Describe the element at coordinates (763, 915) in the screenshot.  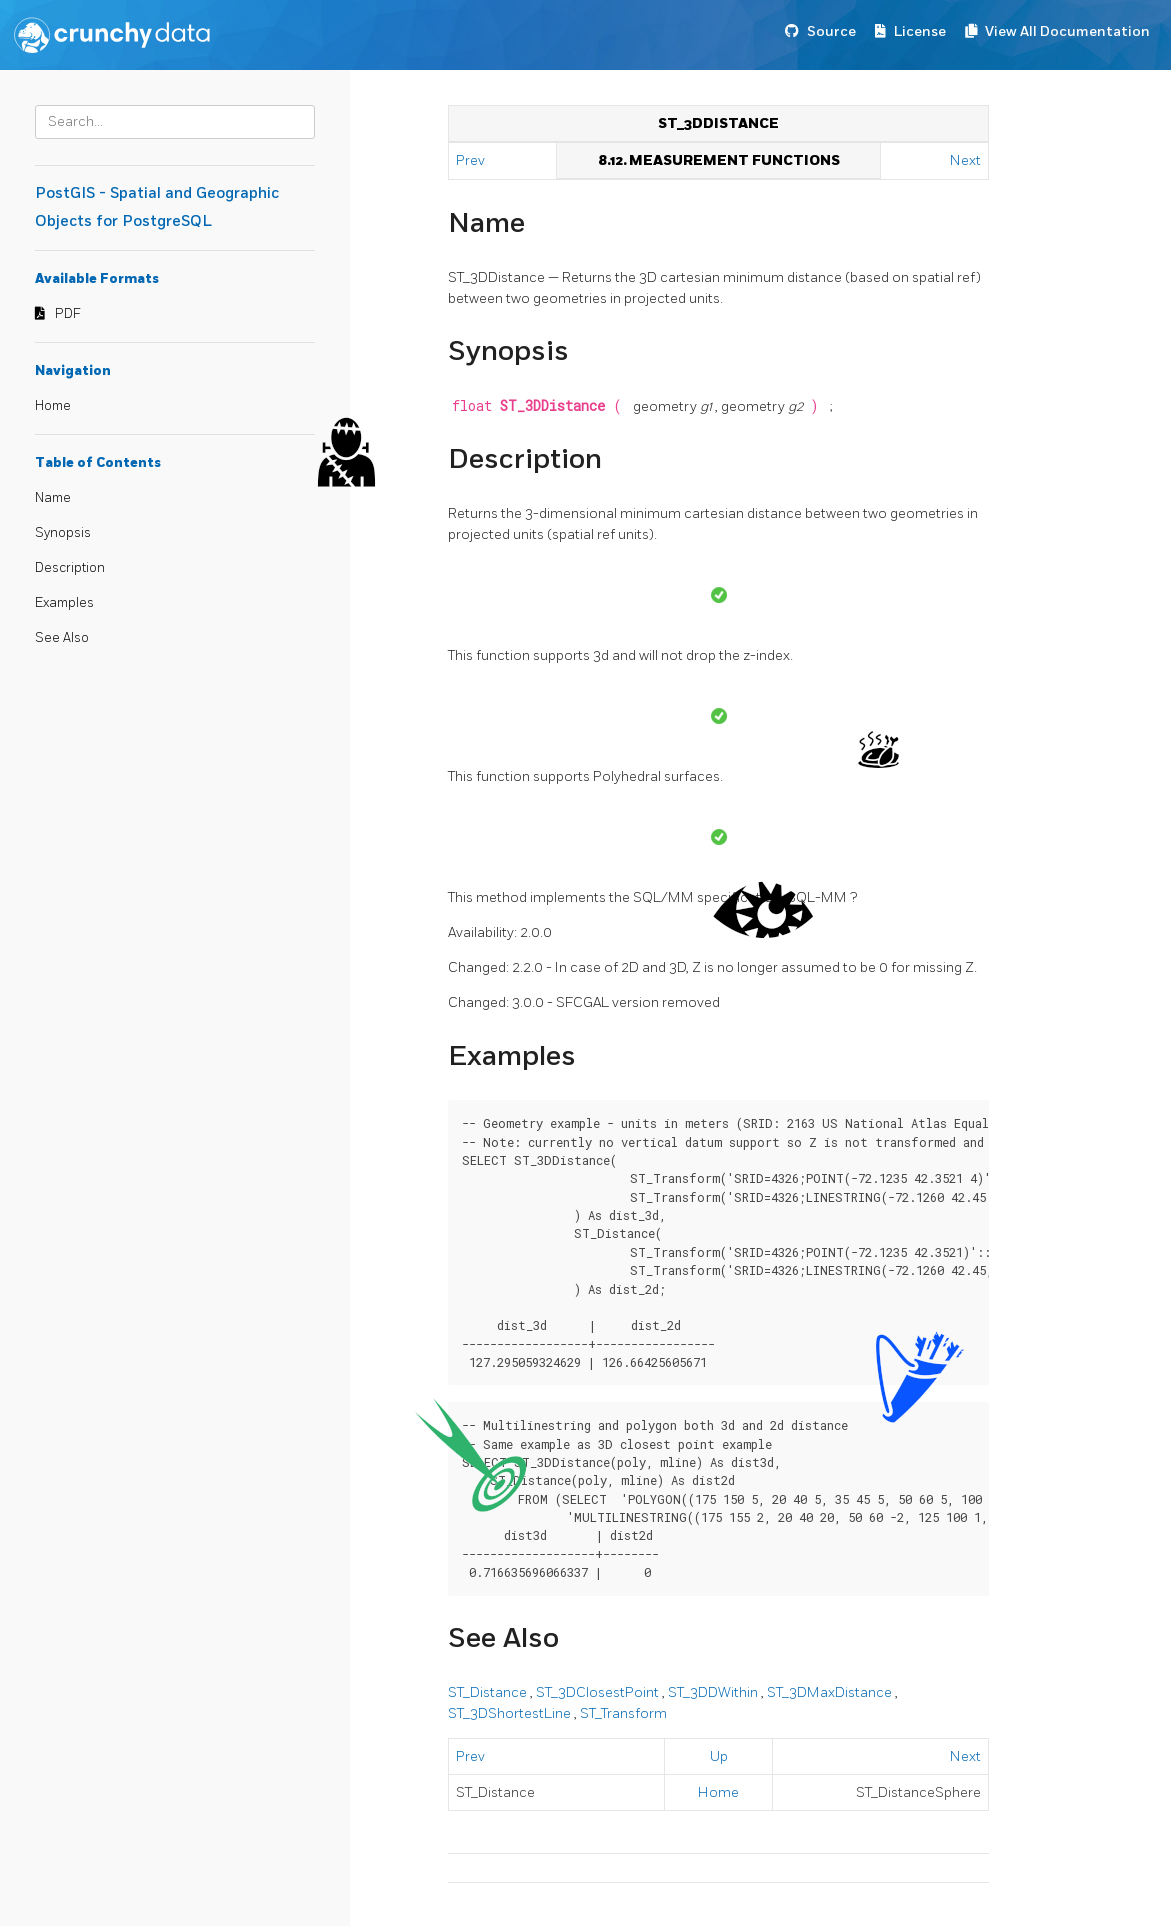
I see `indicates a special ability or enhanced vision power-up` at that location.